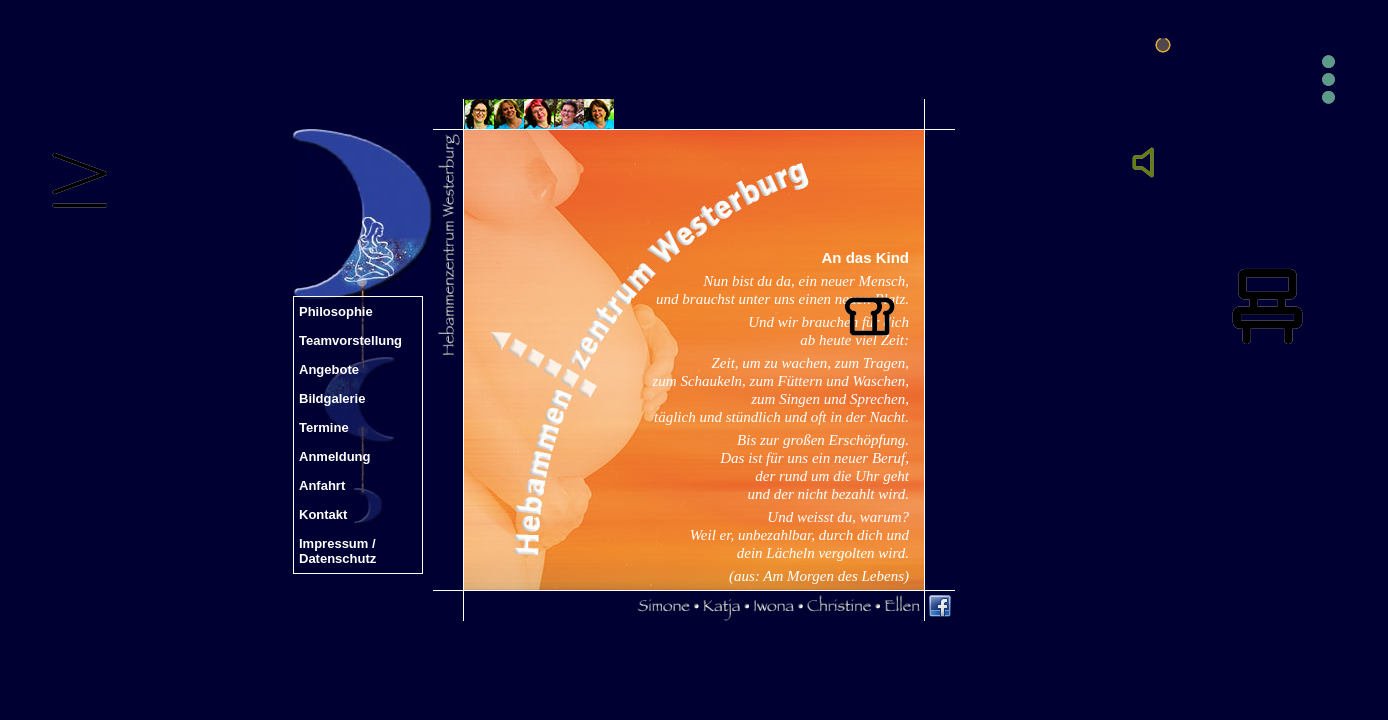  I want to click on loading or processing in progress, so click(1163, 45).